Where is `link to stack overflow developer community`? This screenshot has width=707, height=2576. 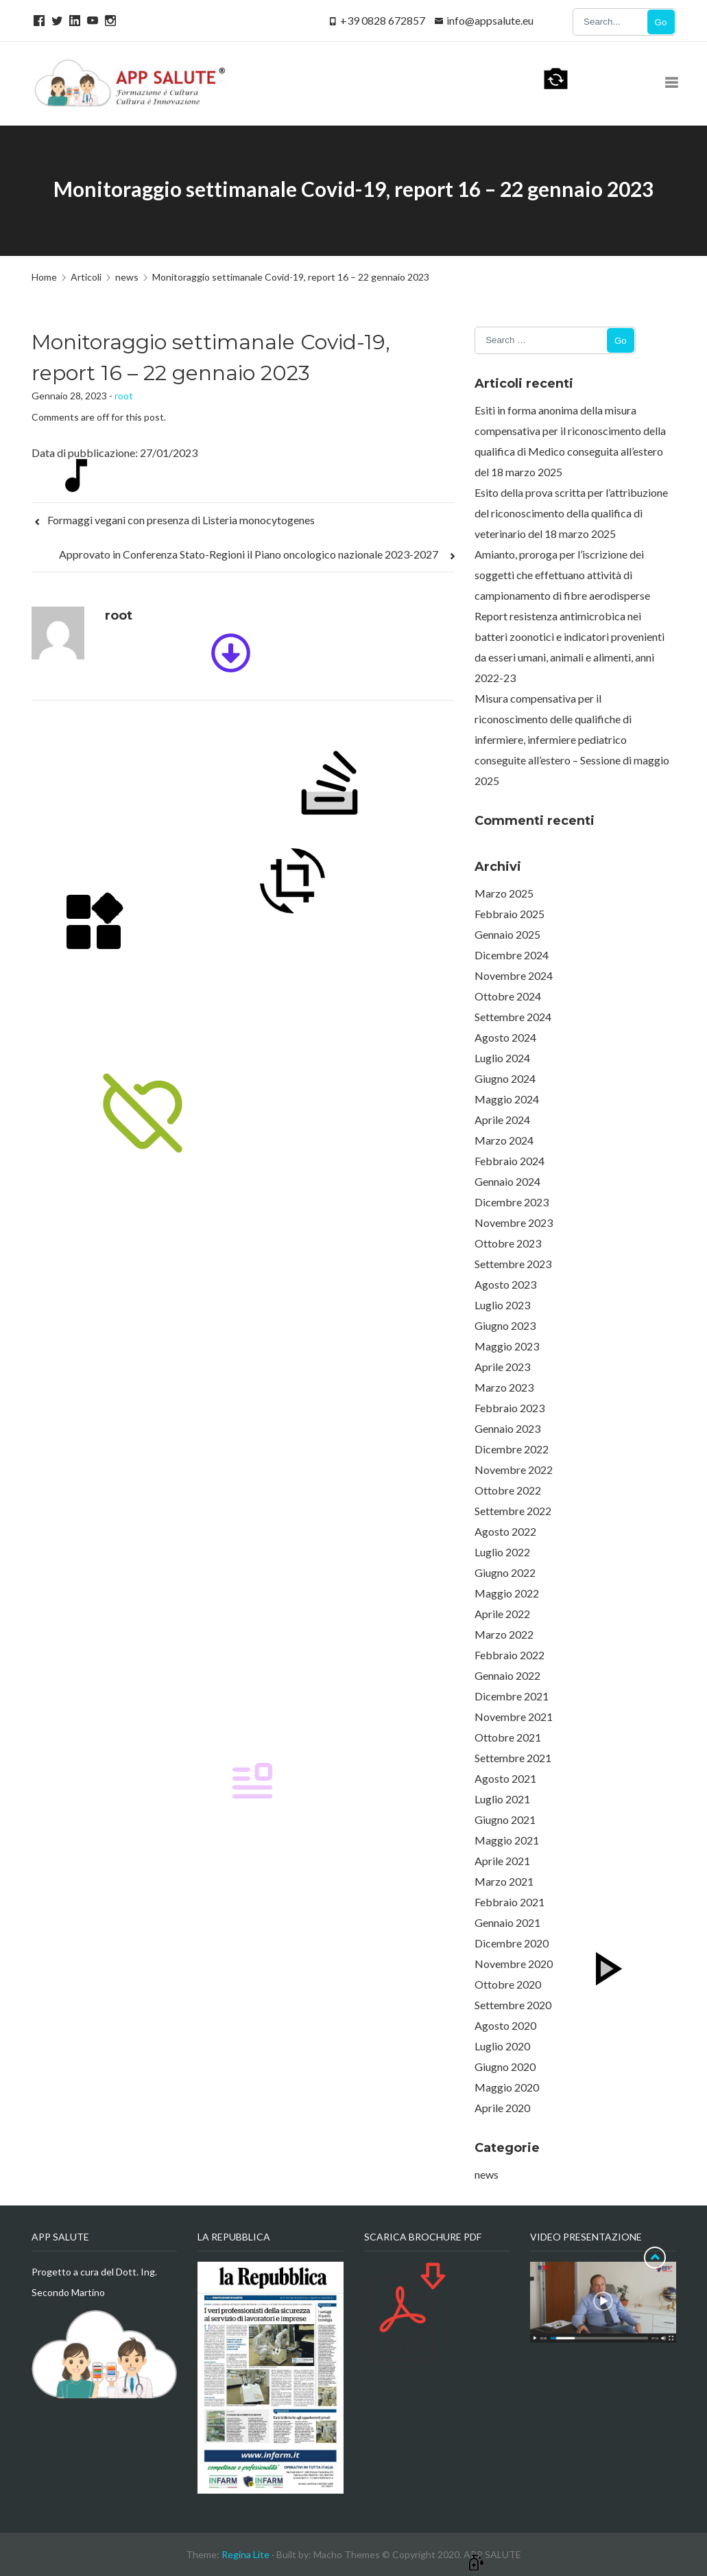
link to stack overflow developer community is located at coordinates (329, 784).